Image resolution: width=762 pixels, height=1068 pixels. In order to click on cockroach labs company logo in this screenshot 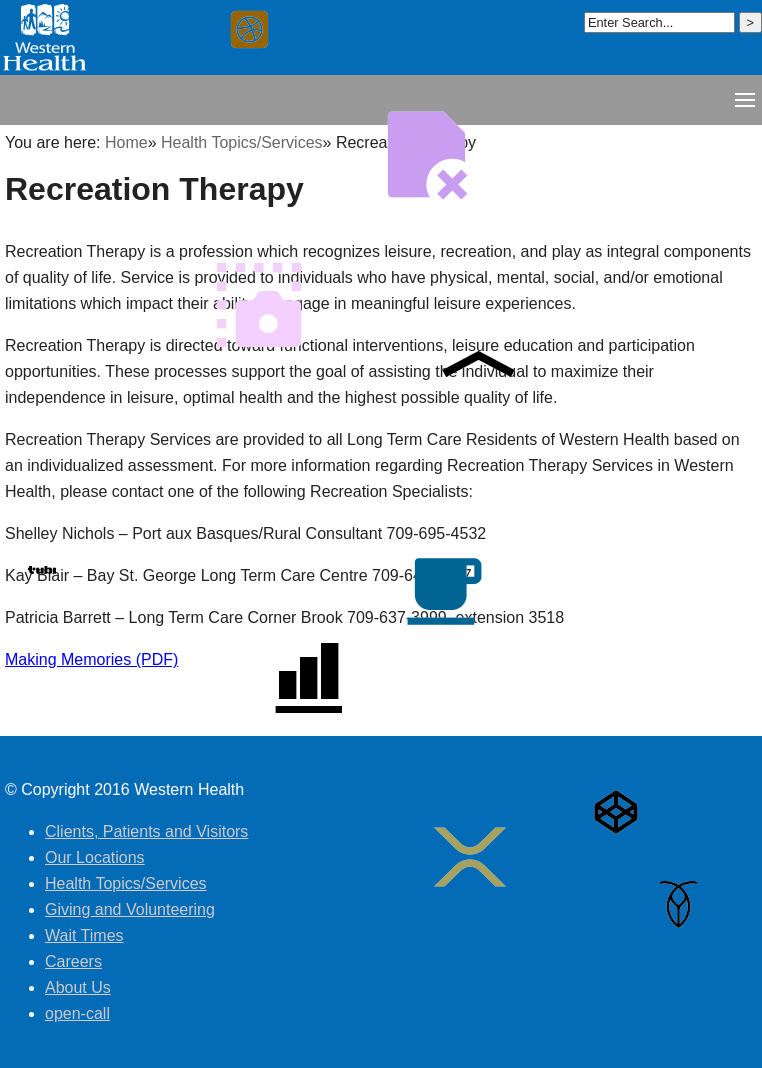, I will do `click(678, 904)`.